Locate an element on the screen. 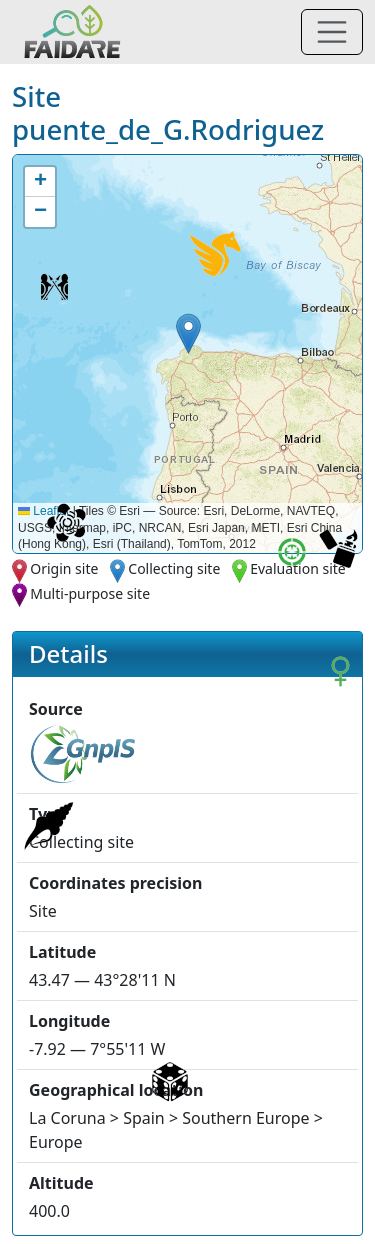  mythical creature or fantasy game element is located at coordinates (215, 254).